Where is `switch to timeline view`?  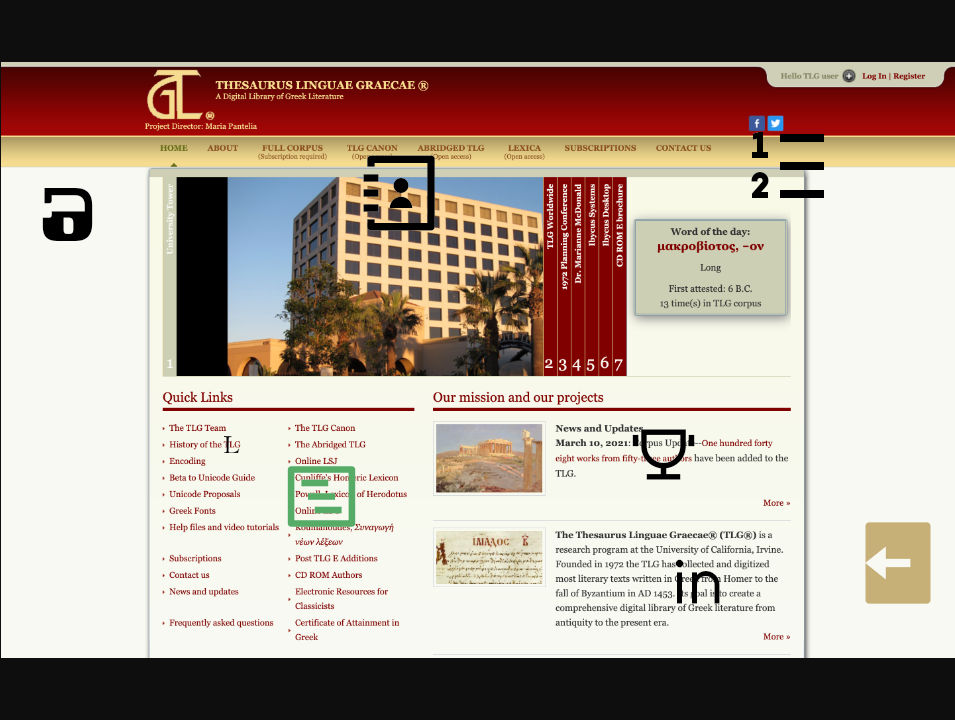 switch to timeline view is located at coordinates (321, 496).